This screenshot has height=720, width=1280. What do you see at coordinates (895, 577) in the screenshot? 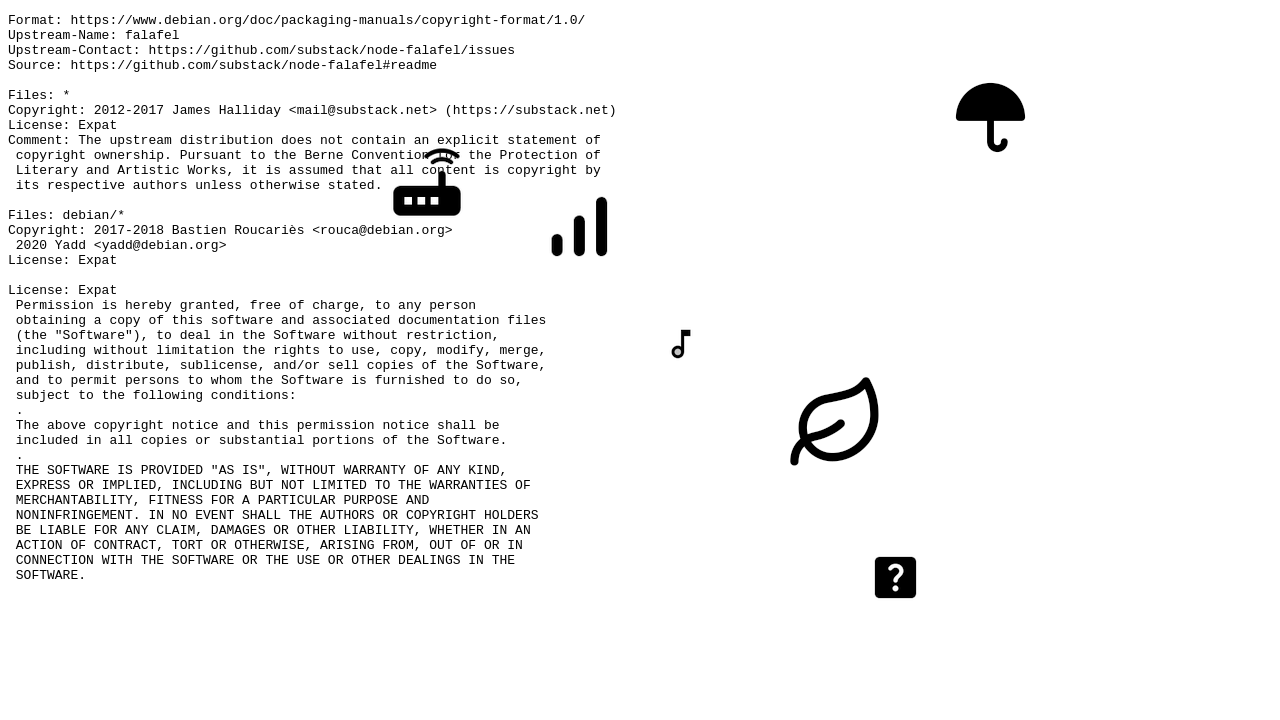
I see `access help center or support resources` at bounding box center [895, 577].